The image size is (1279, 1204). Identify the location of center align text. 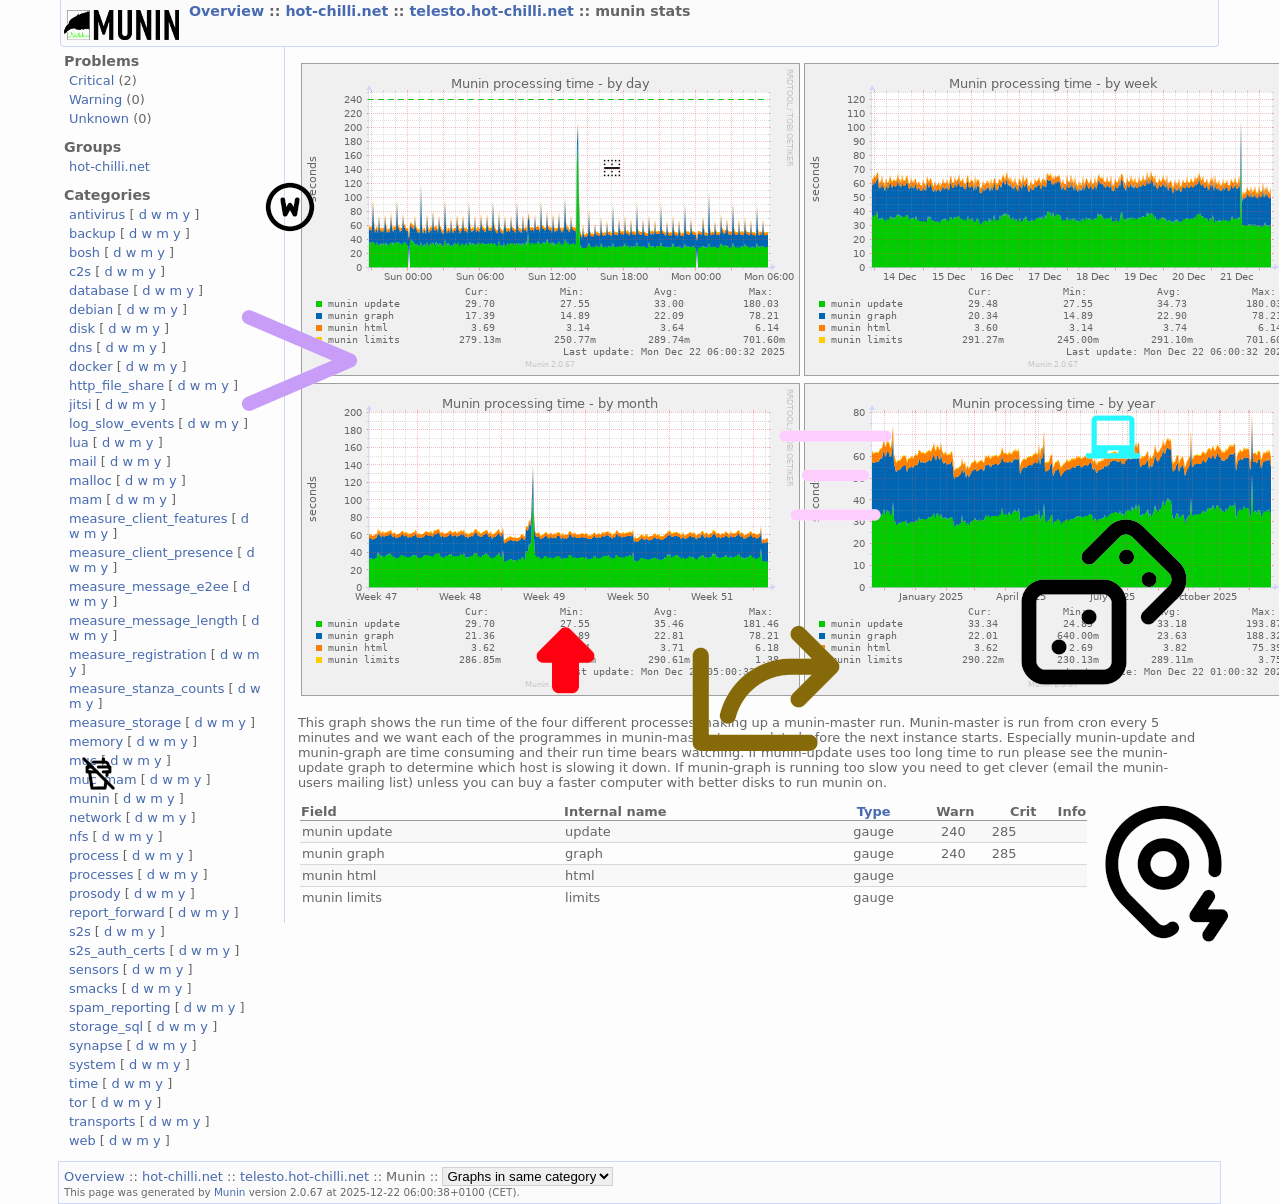
(835, 475).